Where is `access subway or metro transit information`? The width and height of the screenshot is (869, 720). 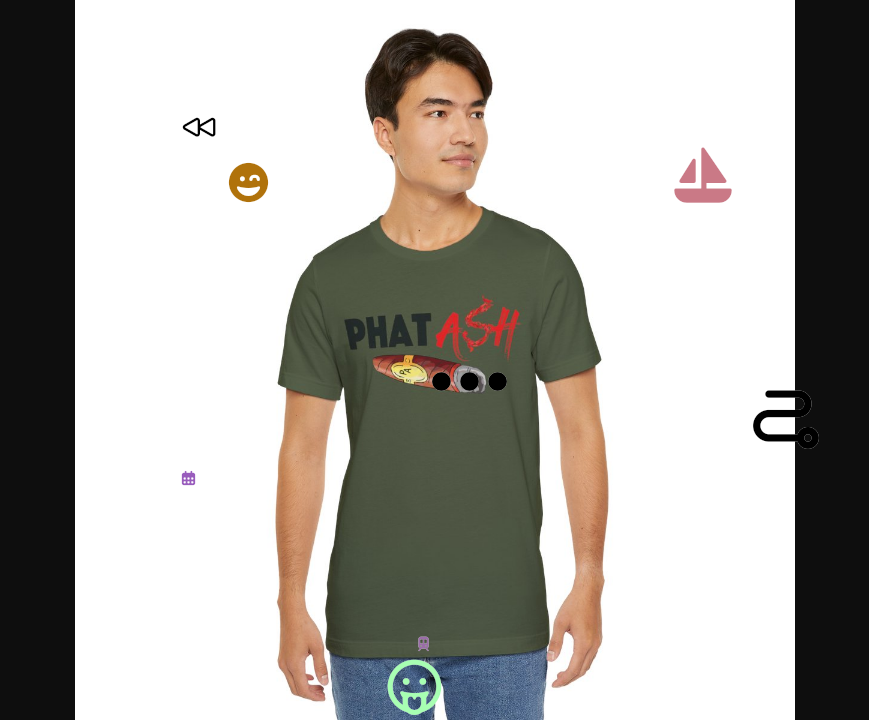 access subway or metro transit information is located at coordinates (423, 643).